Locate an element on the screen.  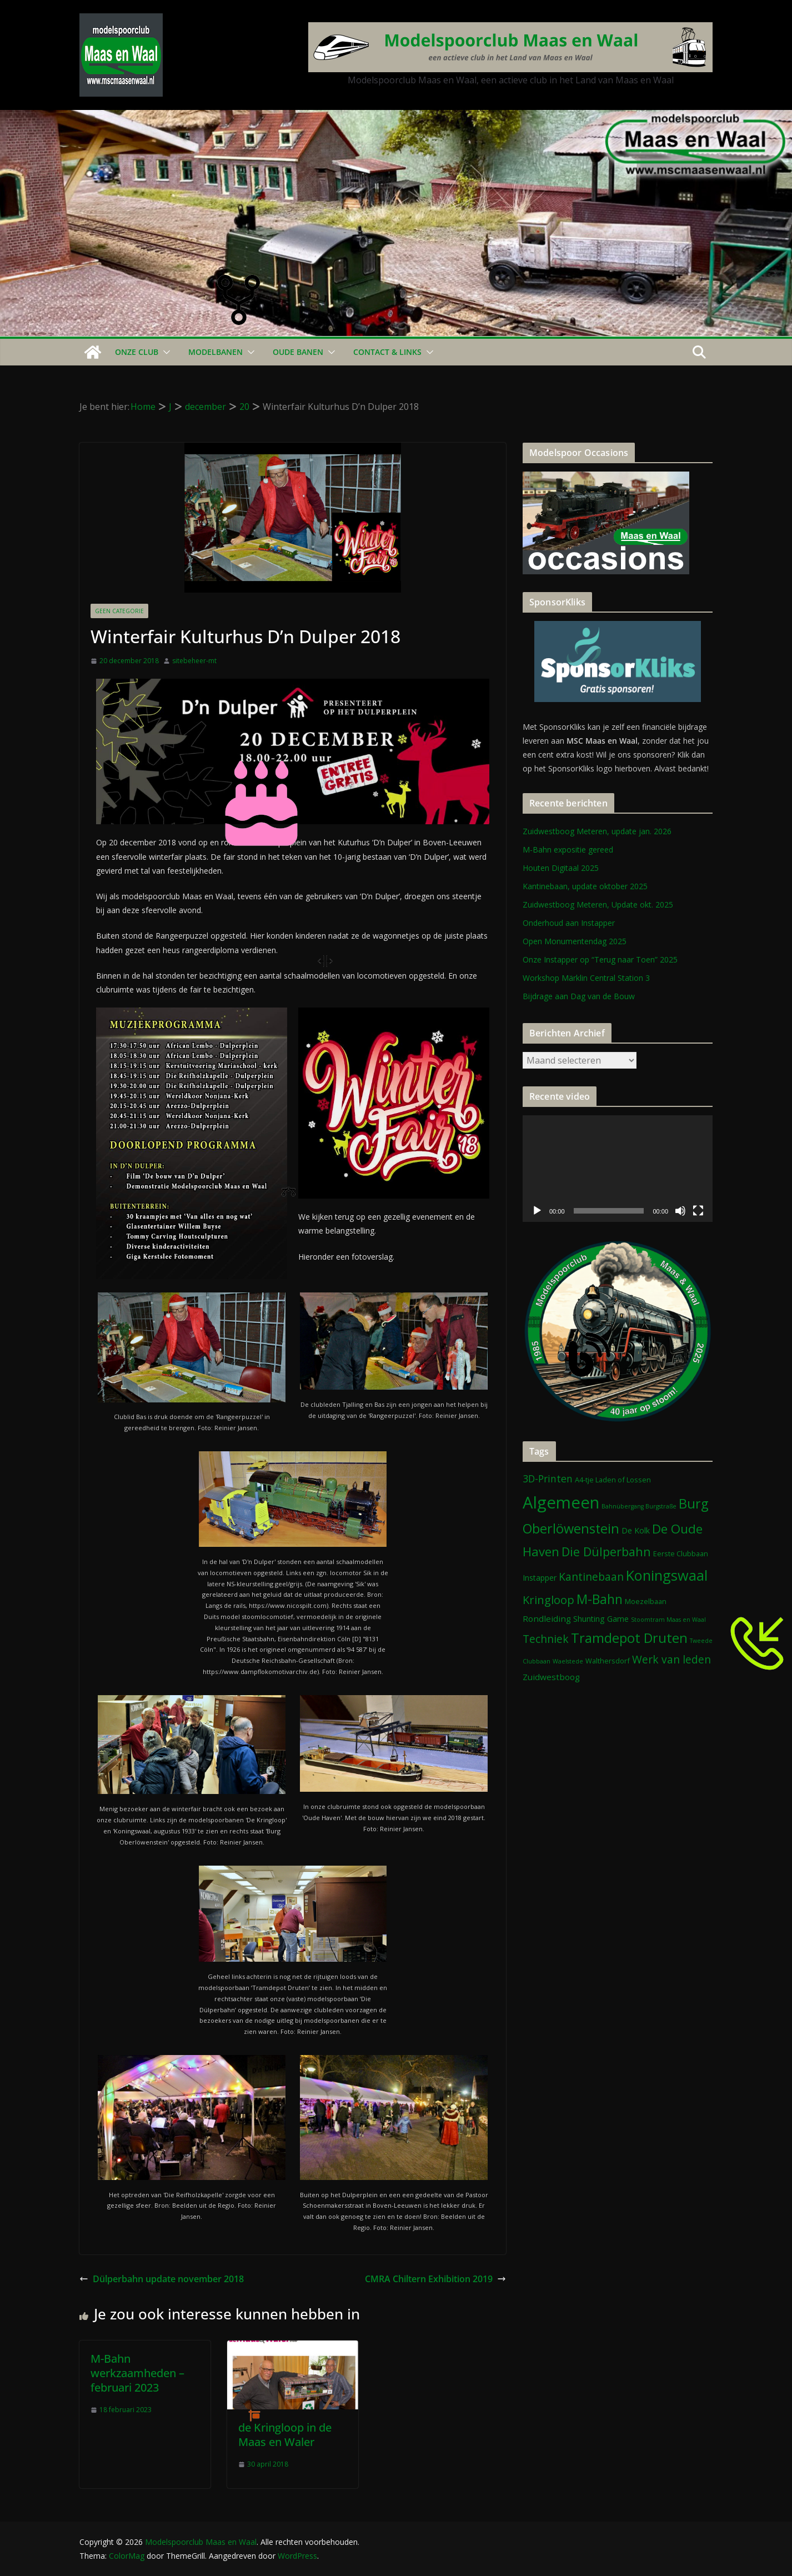
indicates an incoming call is located at coordinates (757, 1643).